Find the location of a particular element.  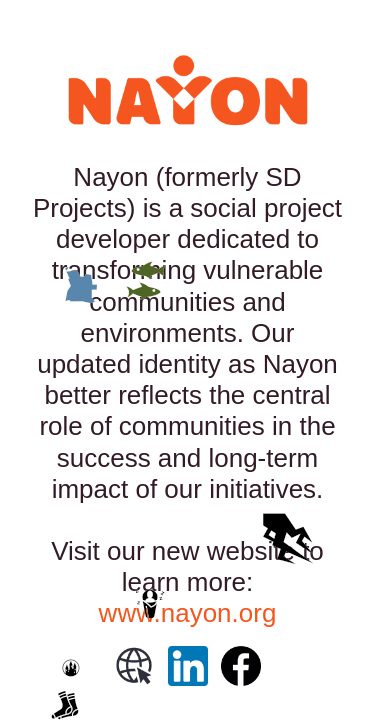

indicates pisces zodiac sign is located at coordinates (146, 280).